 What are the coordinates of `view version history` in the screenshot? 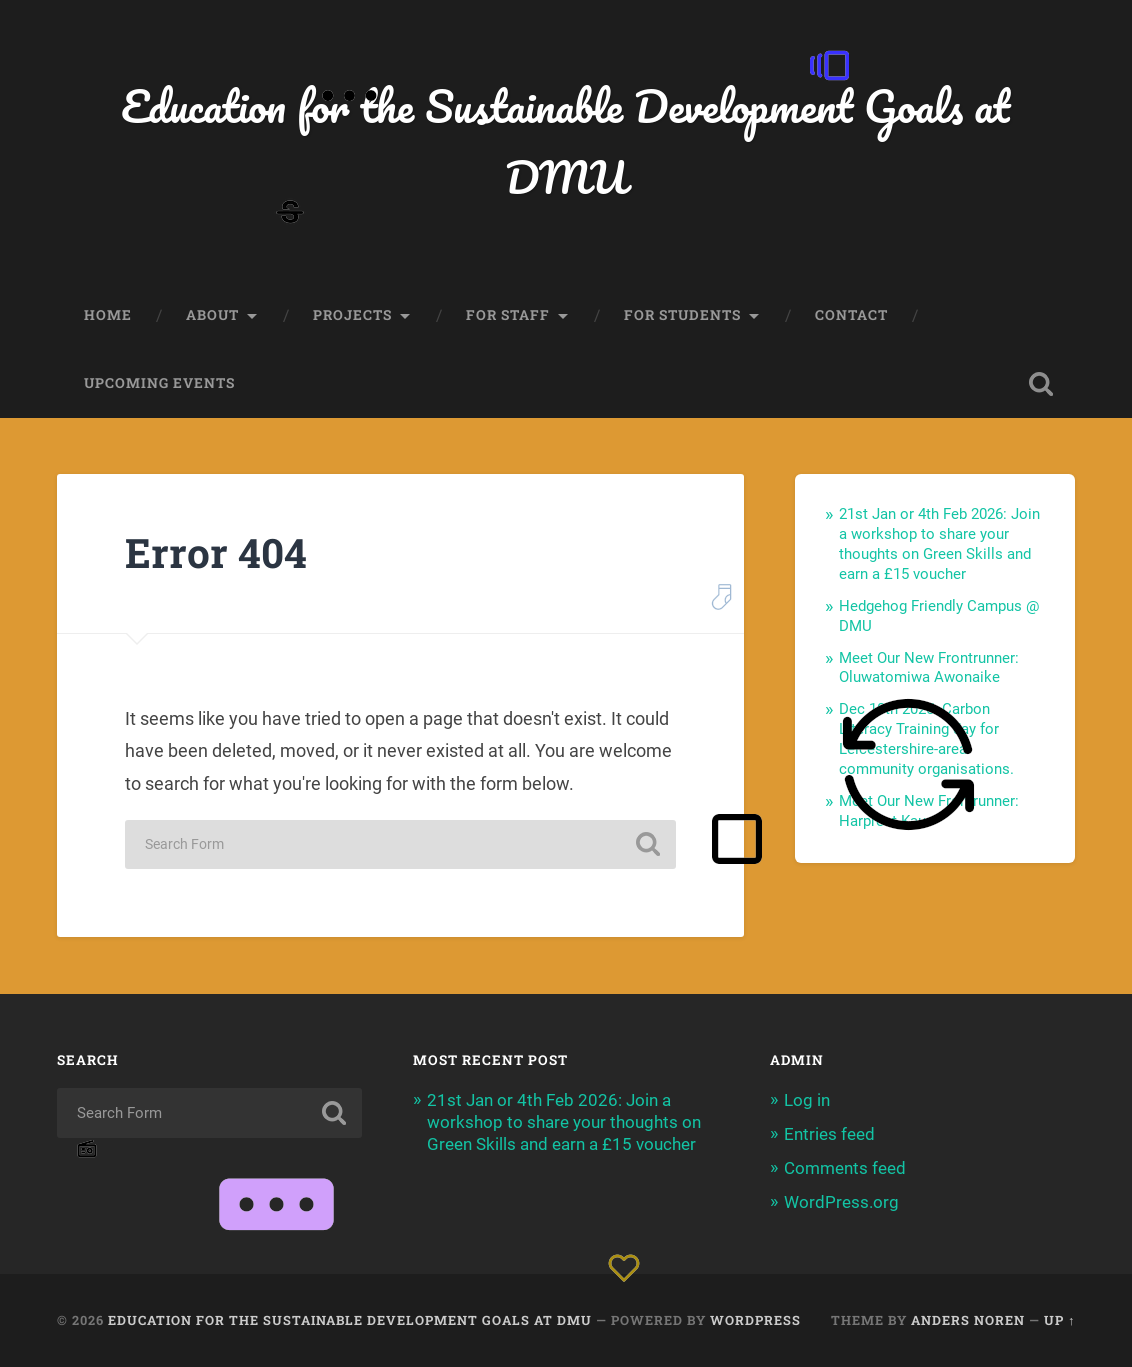 It's located at (829, 65).